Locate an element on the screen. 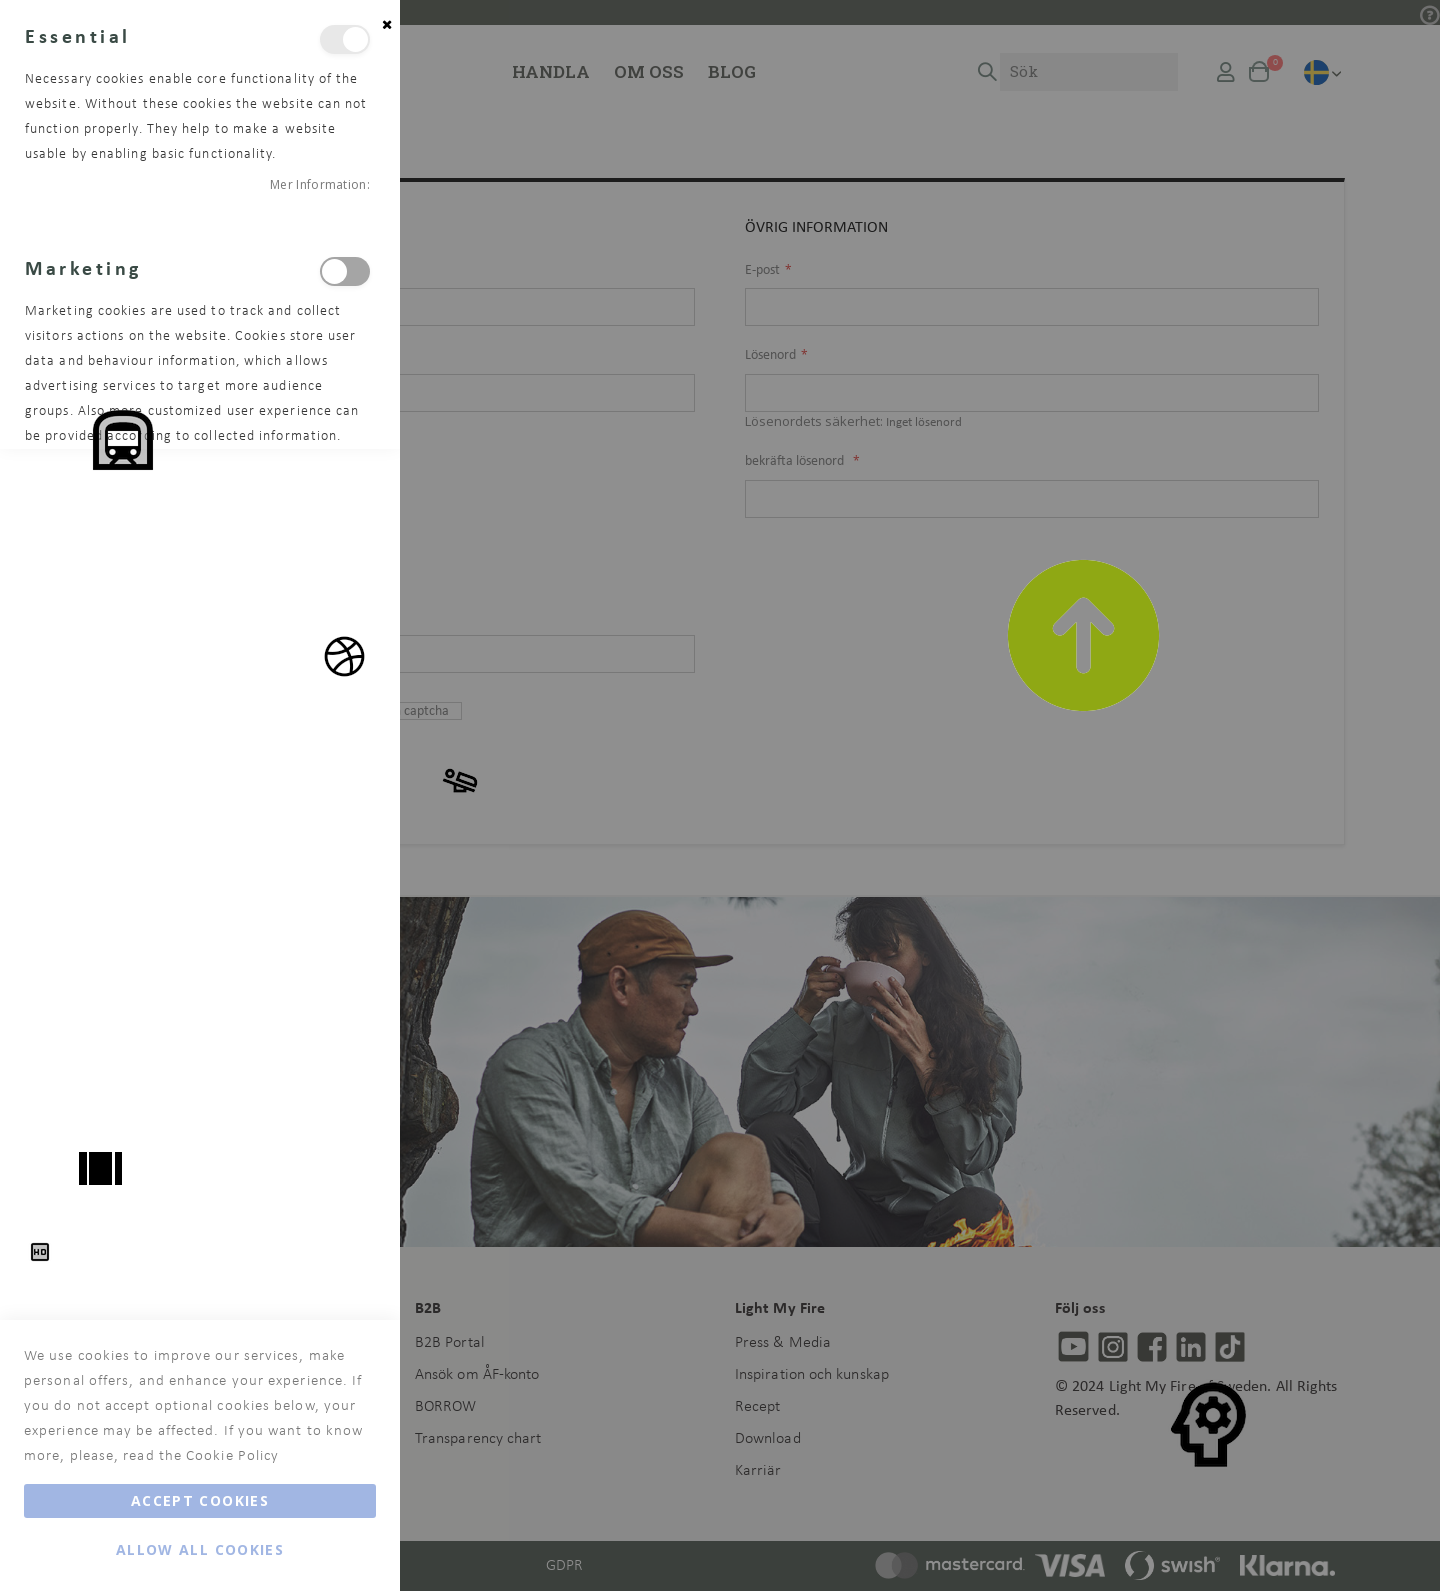 Image resolution: width=1440 pixels, height=1591 pixels. view subway or metro transit options is located at coordinates (123, 440).